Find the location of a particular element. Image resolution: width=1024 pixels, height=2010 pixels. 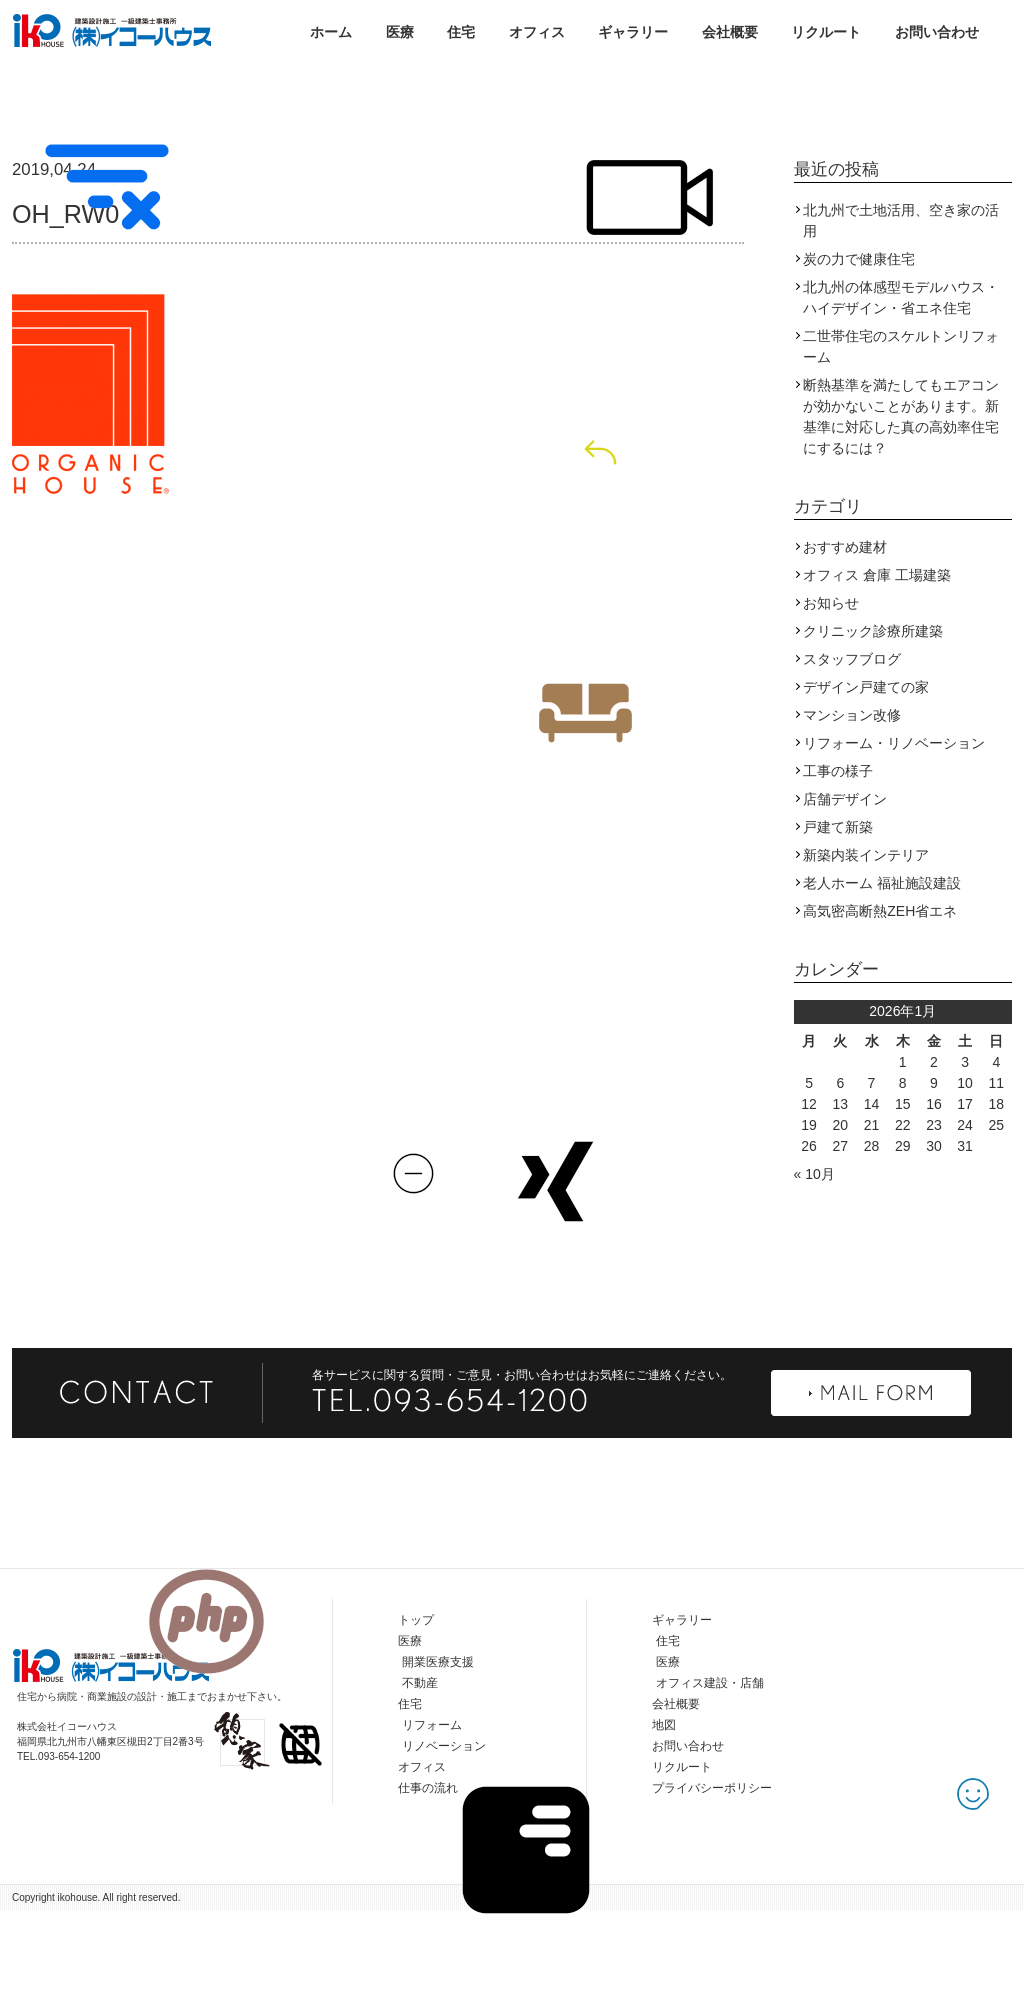

browse furniture or home decor items is located at coordinates (585, 711).